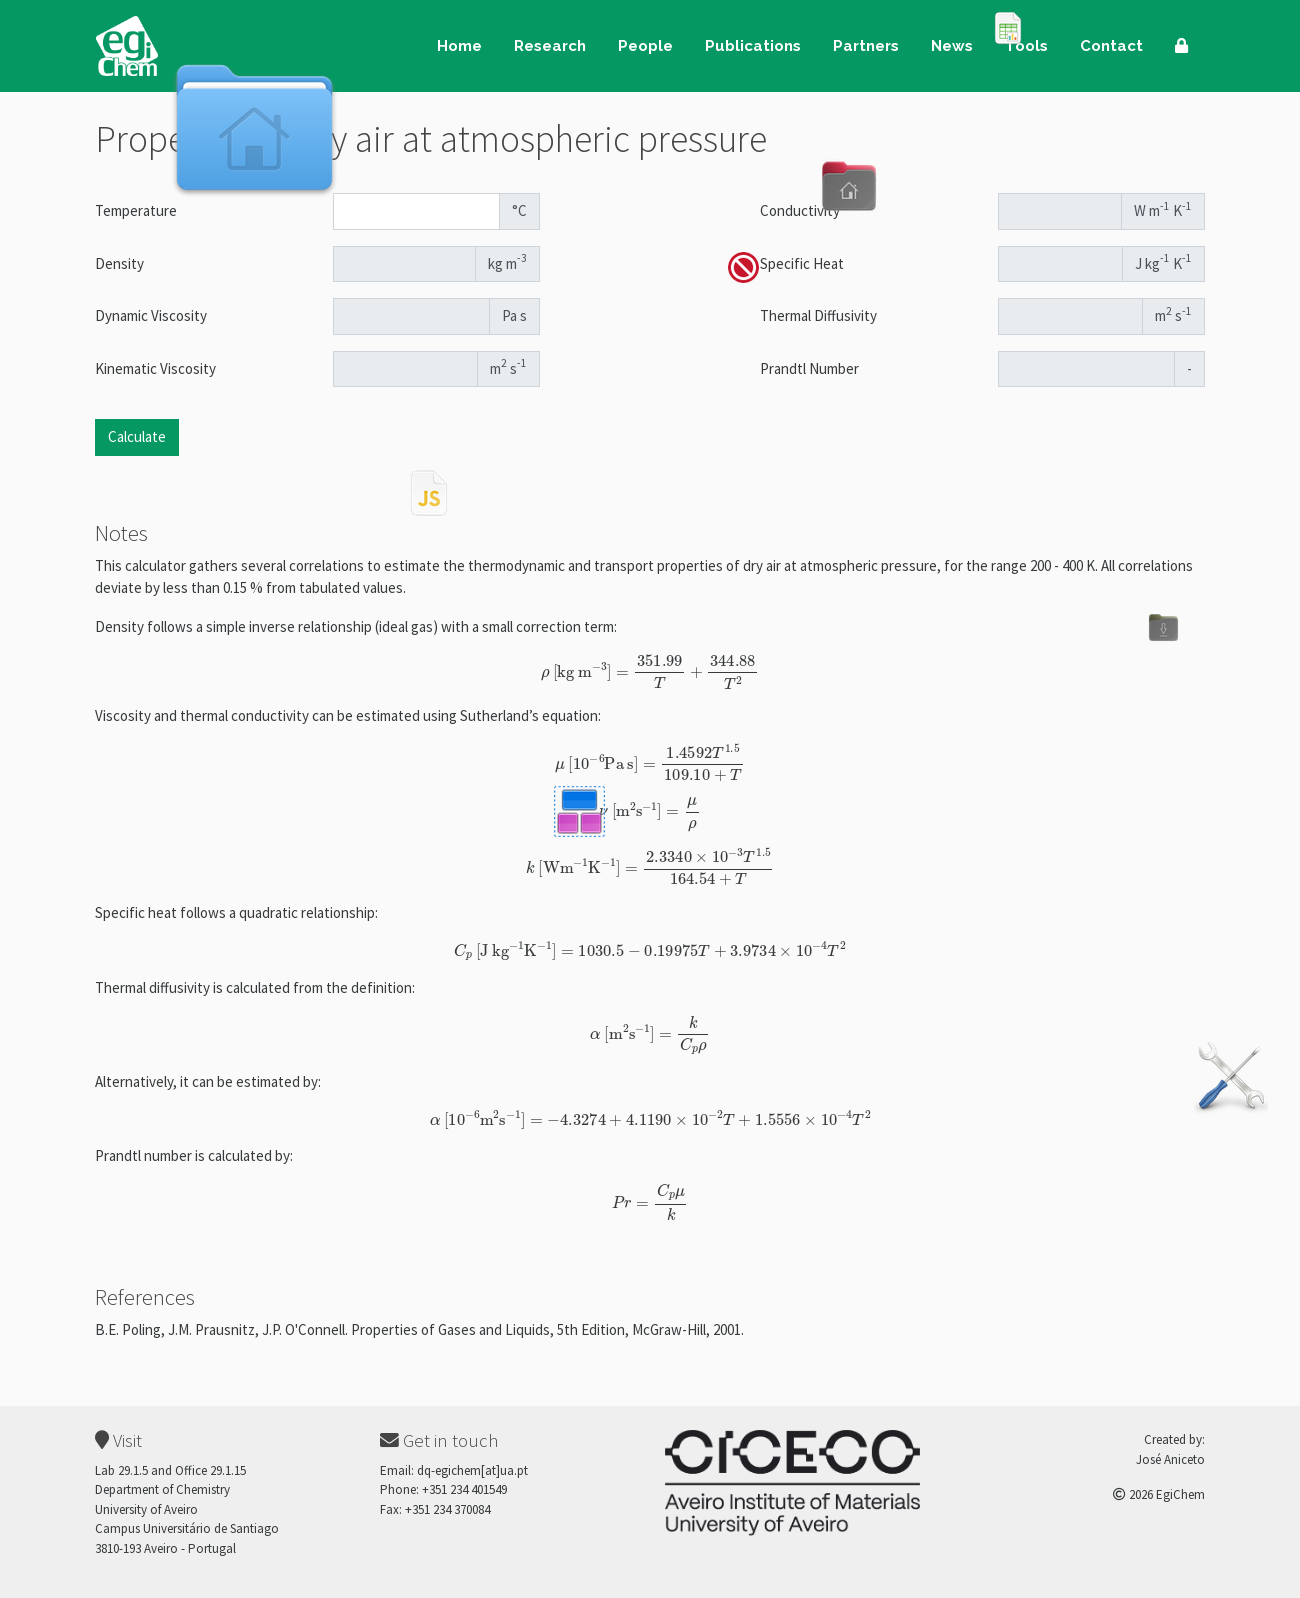 The height and width of the screenshot is (1598, 1300). Describe the element at coordinates (743, 267) in the screenshot. I see `delete or remove selected item` at that location.